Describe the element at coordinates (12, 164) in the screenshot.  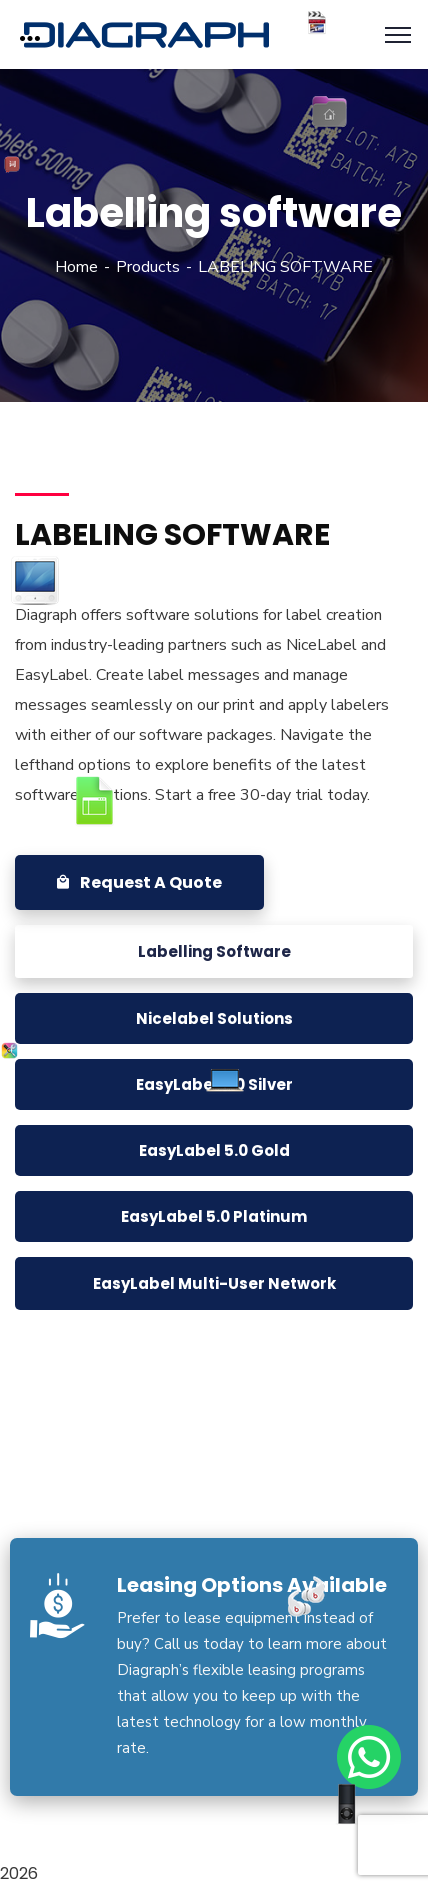
I see `open the dictionary app` at that location.